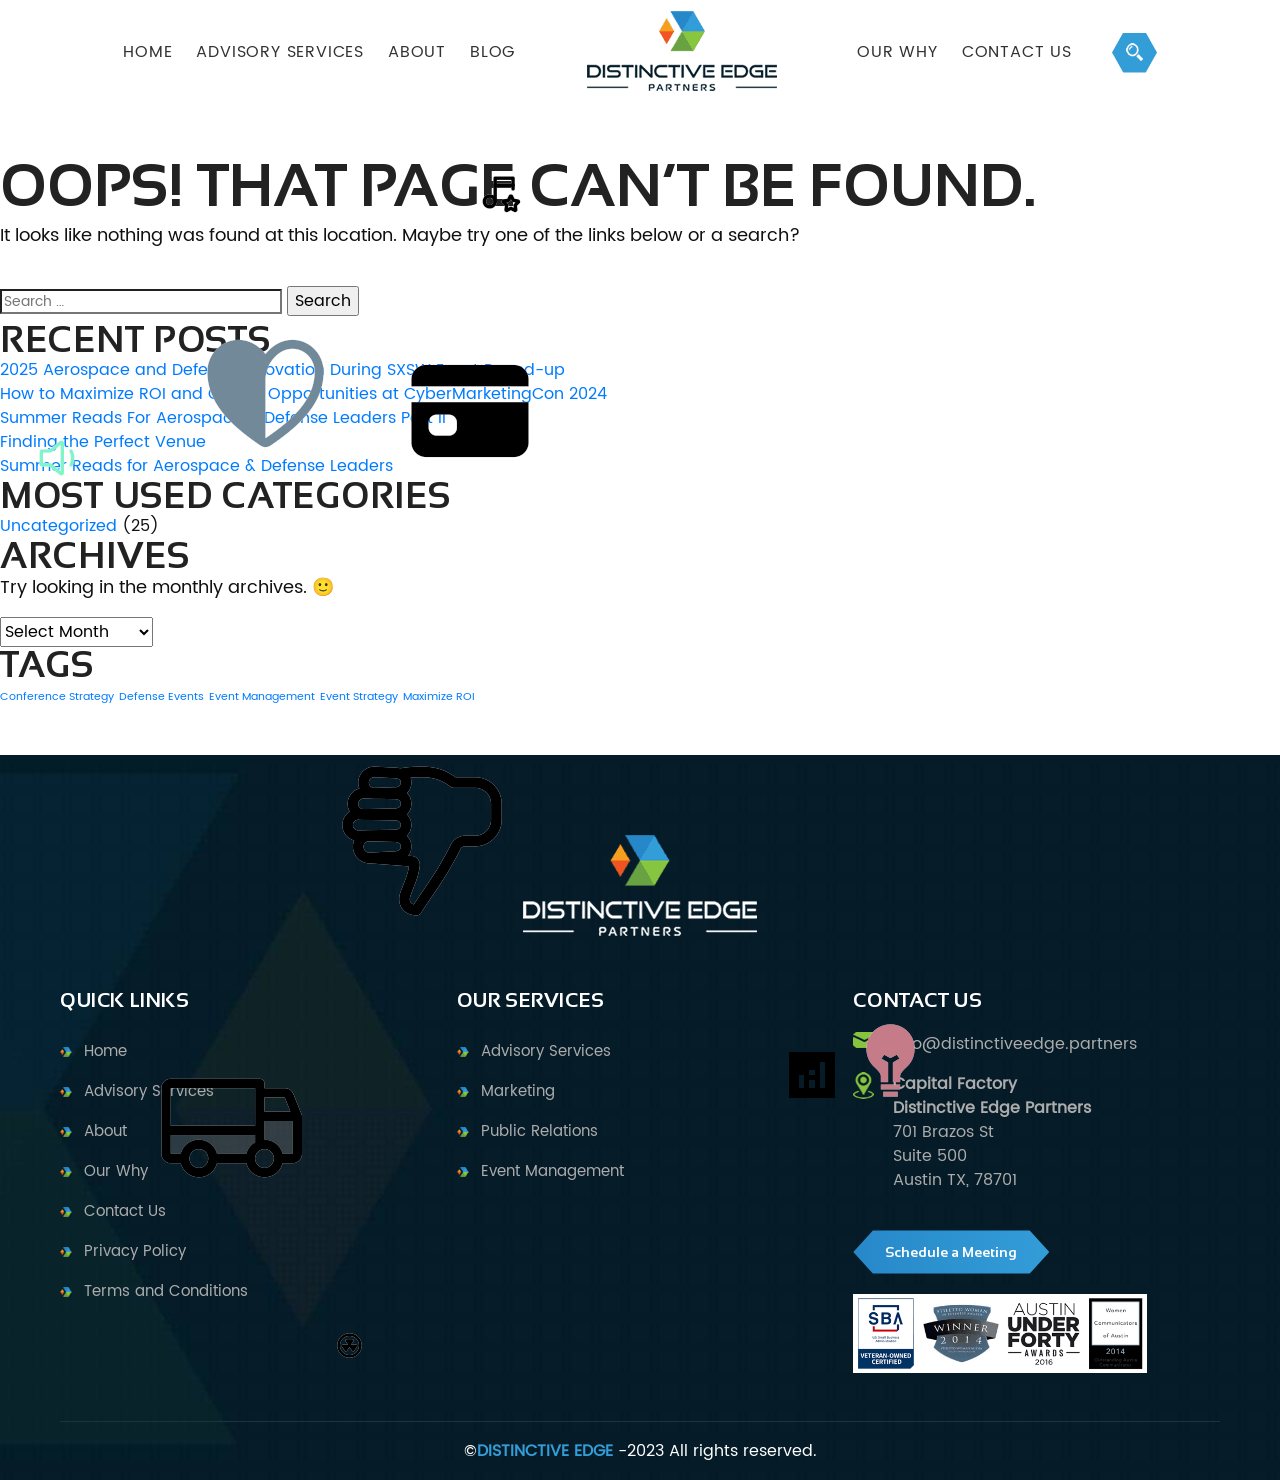  I want to click on view analytics and statistics, so click(812, 1075).